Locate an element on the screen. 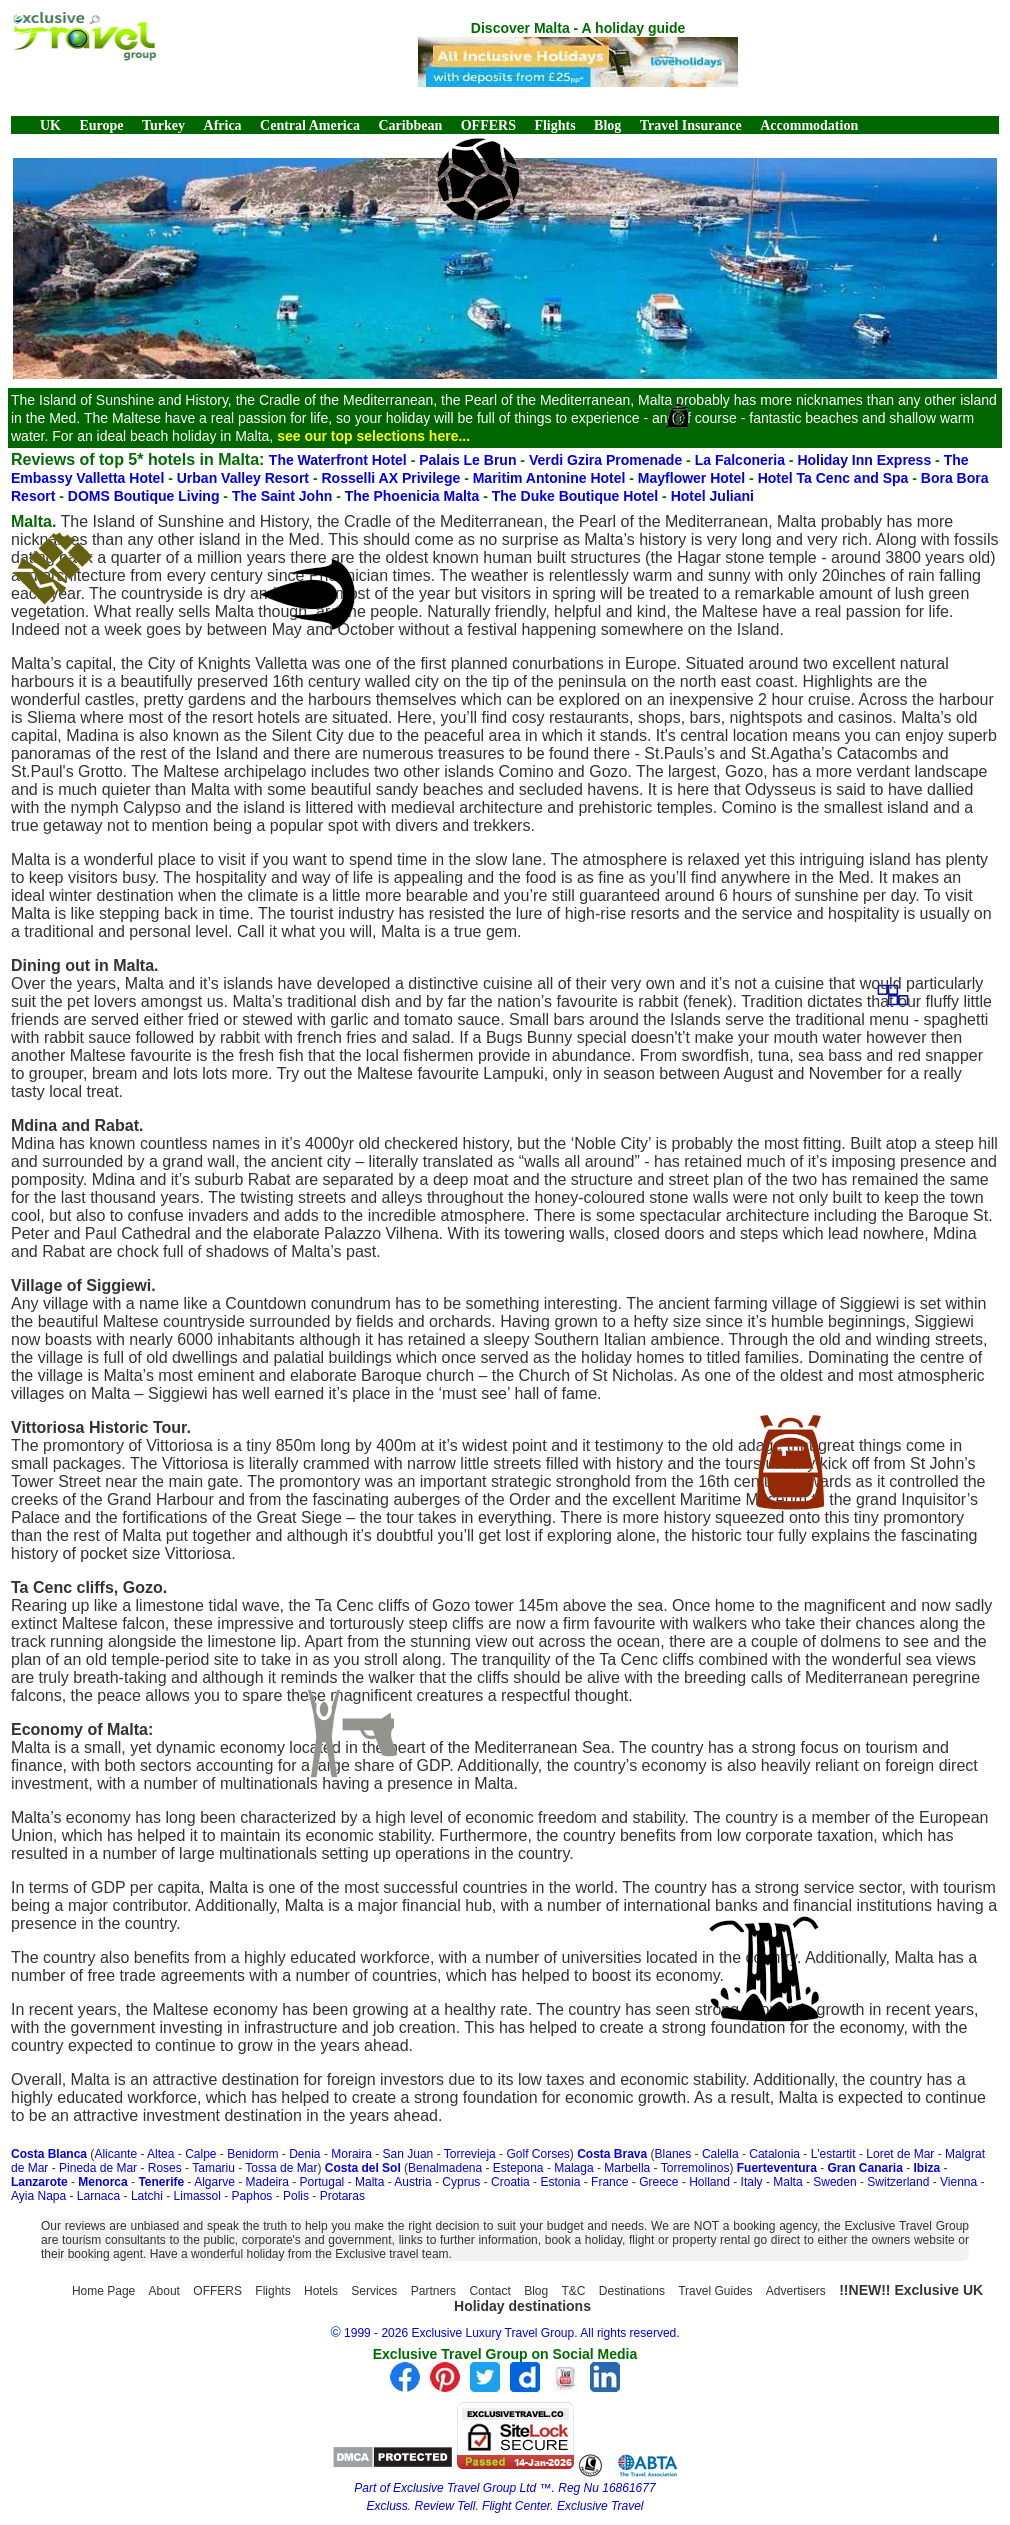 The image size is (1010, 2525). stone or boulder game element is located at coordinates (478, 179).